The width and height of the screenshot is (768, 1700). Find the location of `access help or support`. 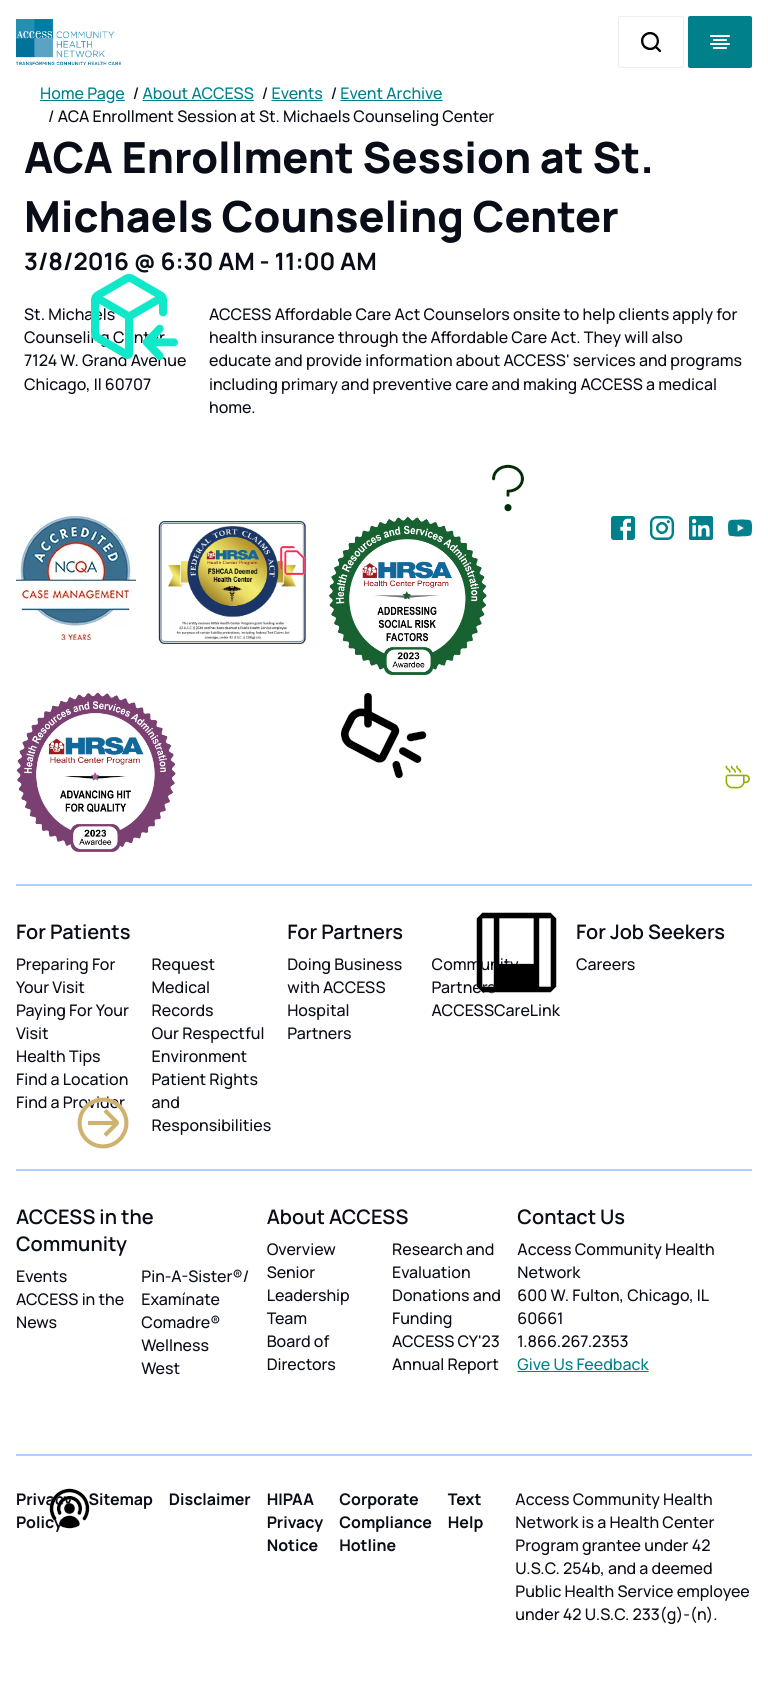

access help or support is located at coordinates (508, 487).